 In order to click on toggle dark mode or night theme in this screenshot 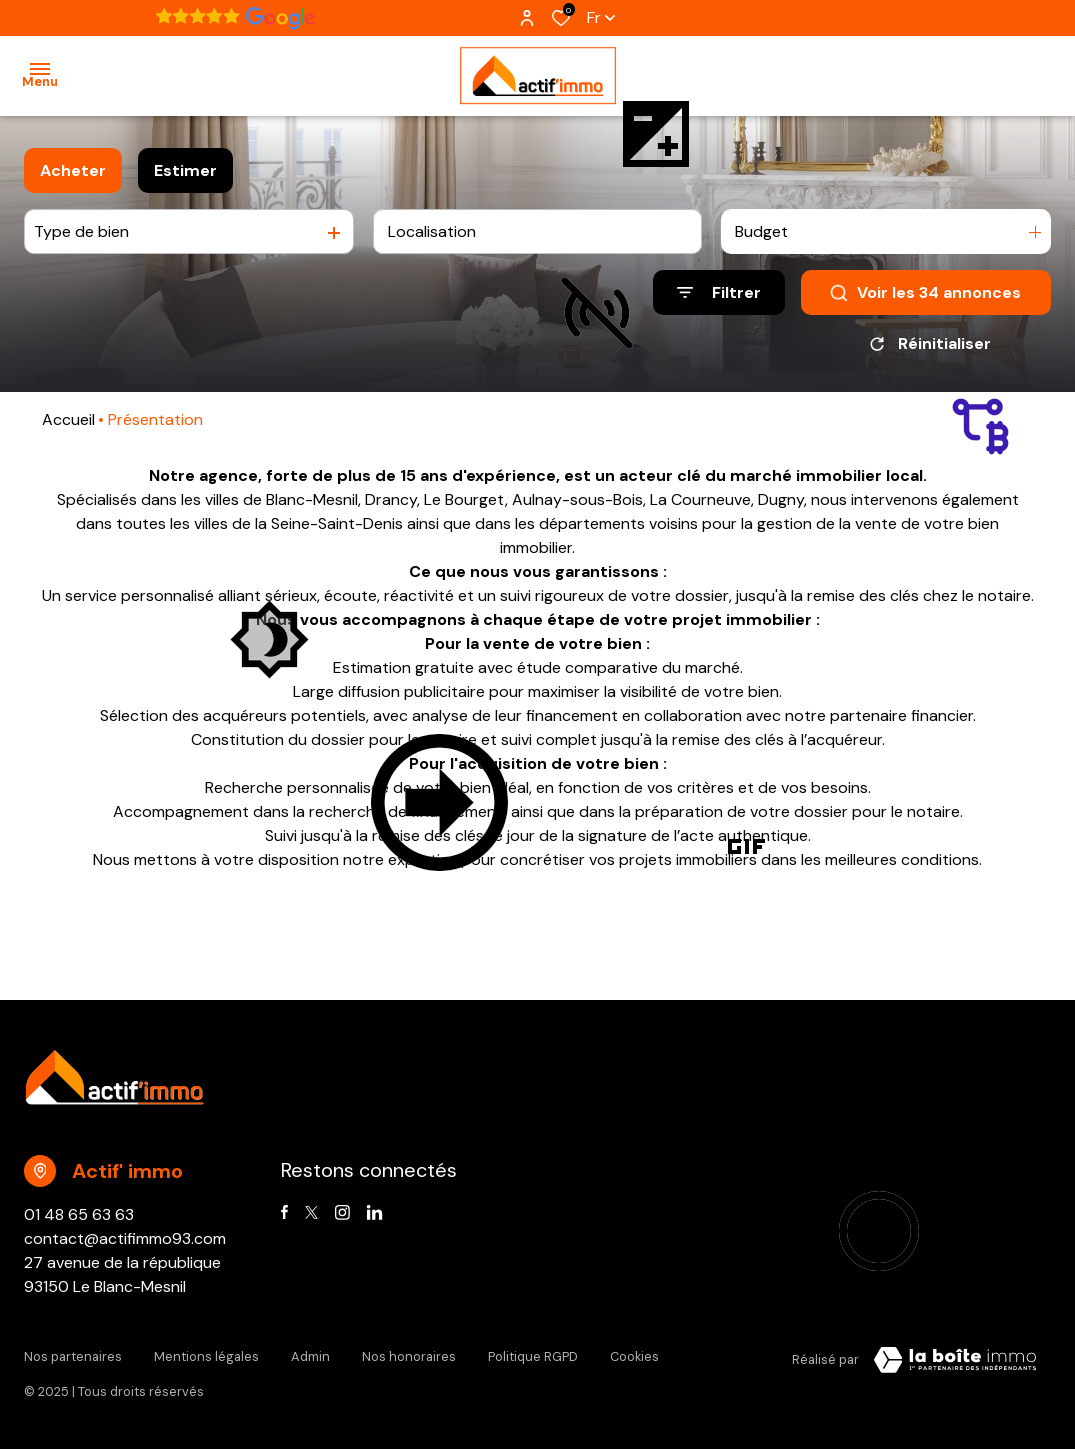, I will do `click(269, 639)`.